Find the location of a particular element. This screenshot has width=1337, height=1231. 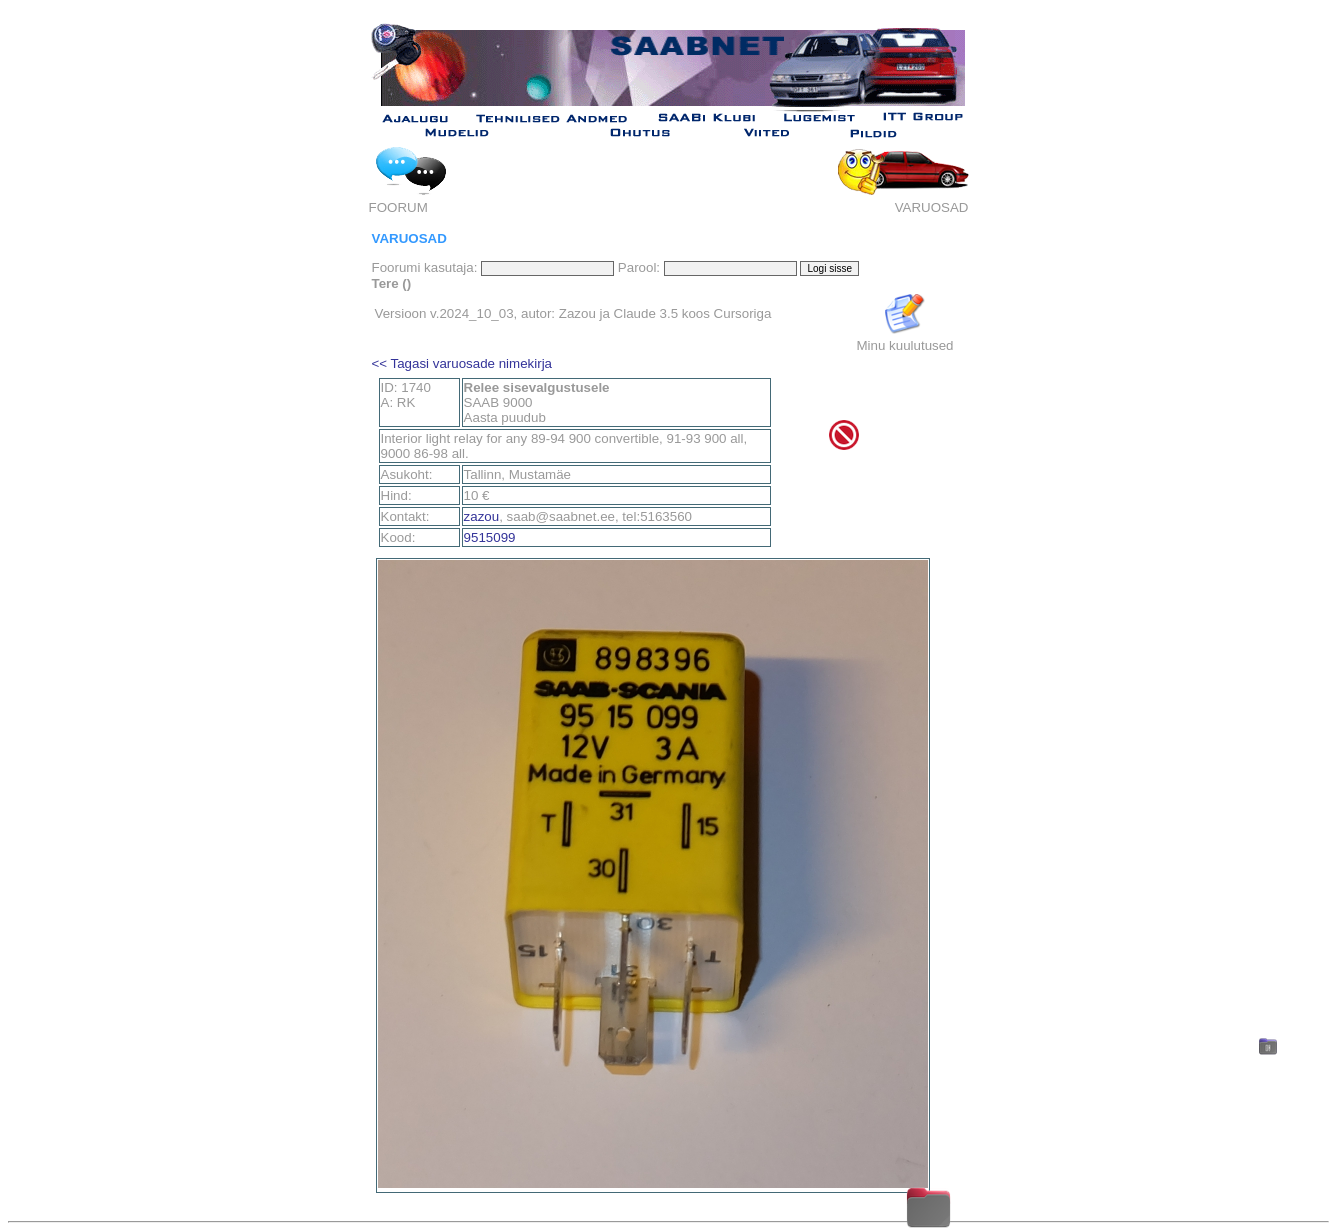

cancel or abort current action is located at coordinates (844, 435).